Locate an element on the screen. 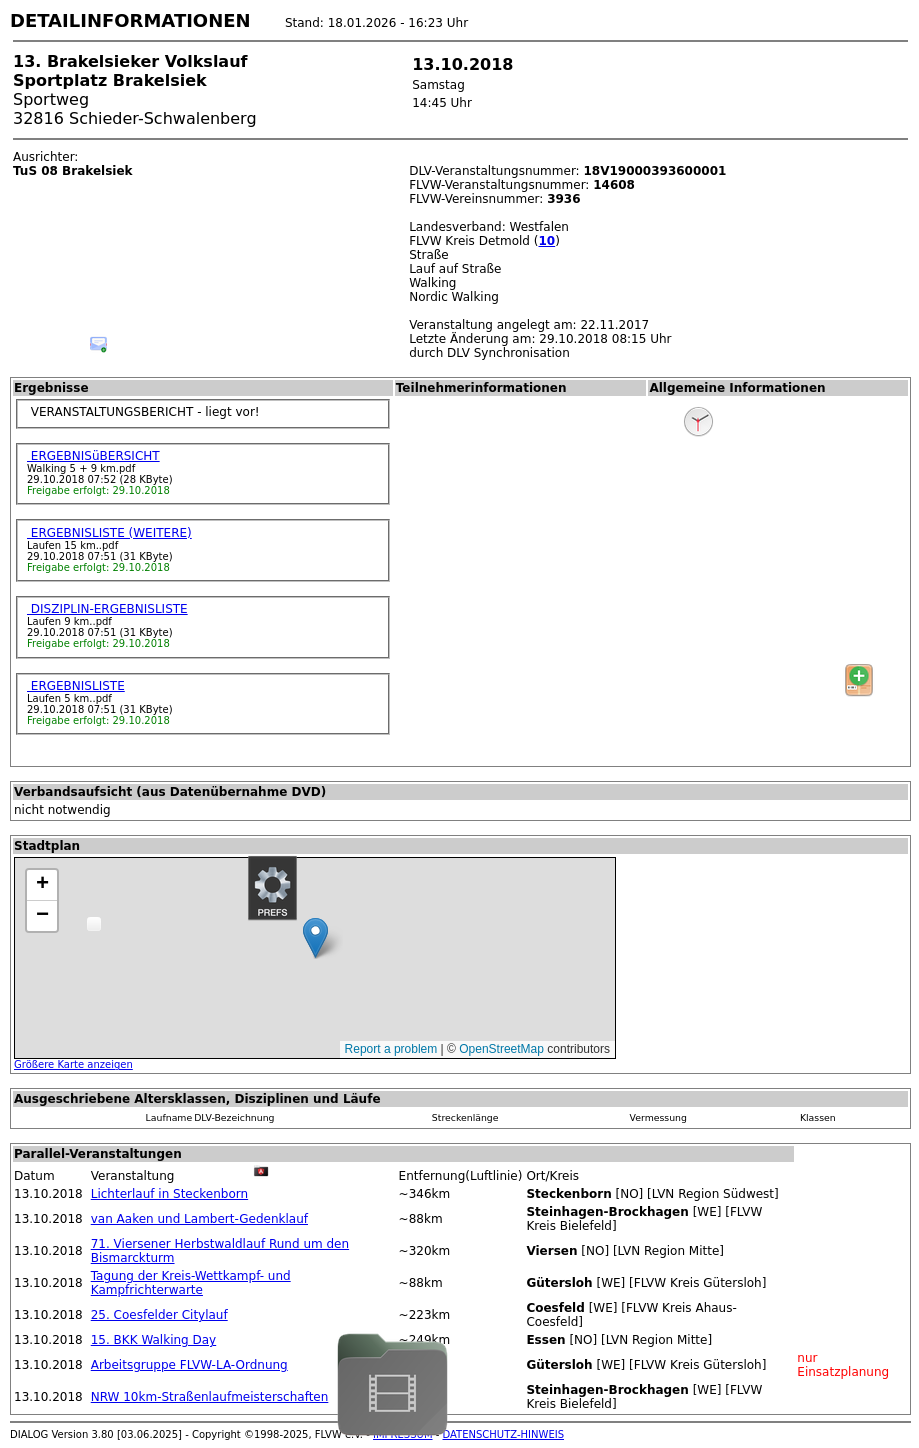  add or install a new software package is located at coordinates (859, 680).